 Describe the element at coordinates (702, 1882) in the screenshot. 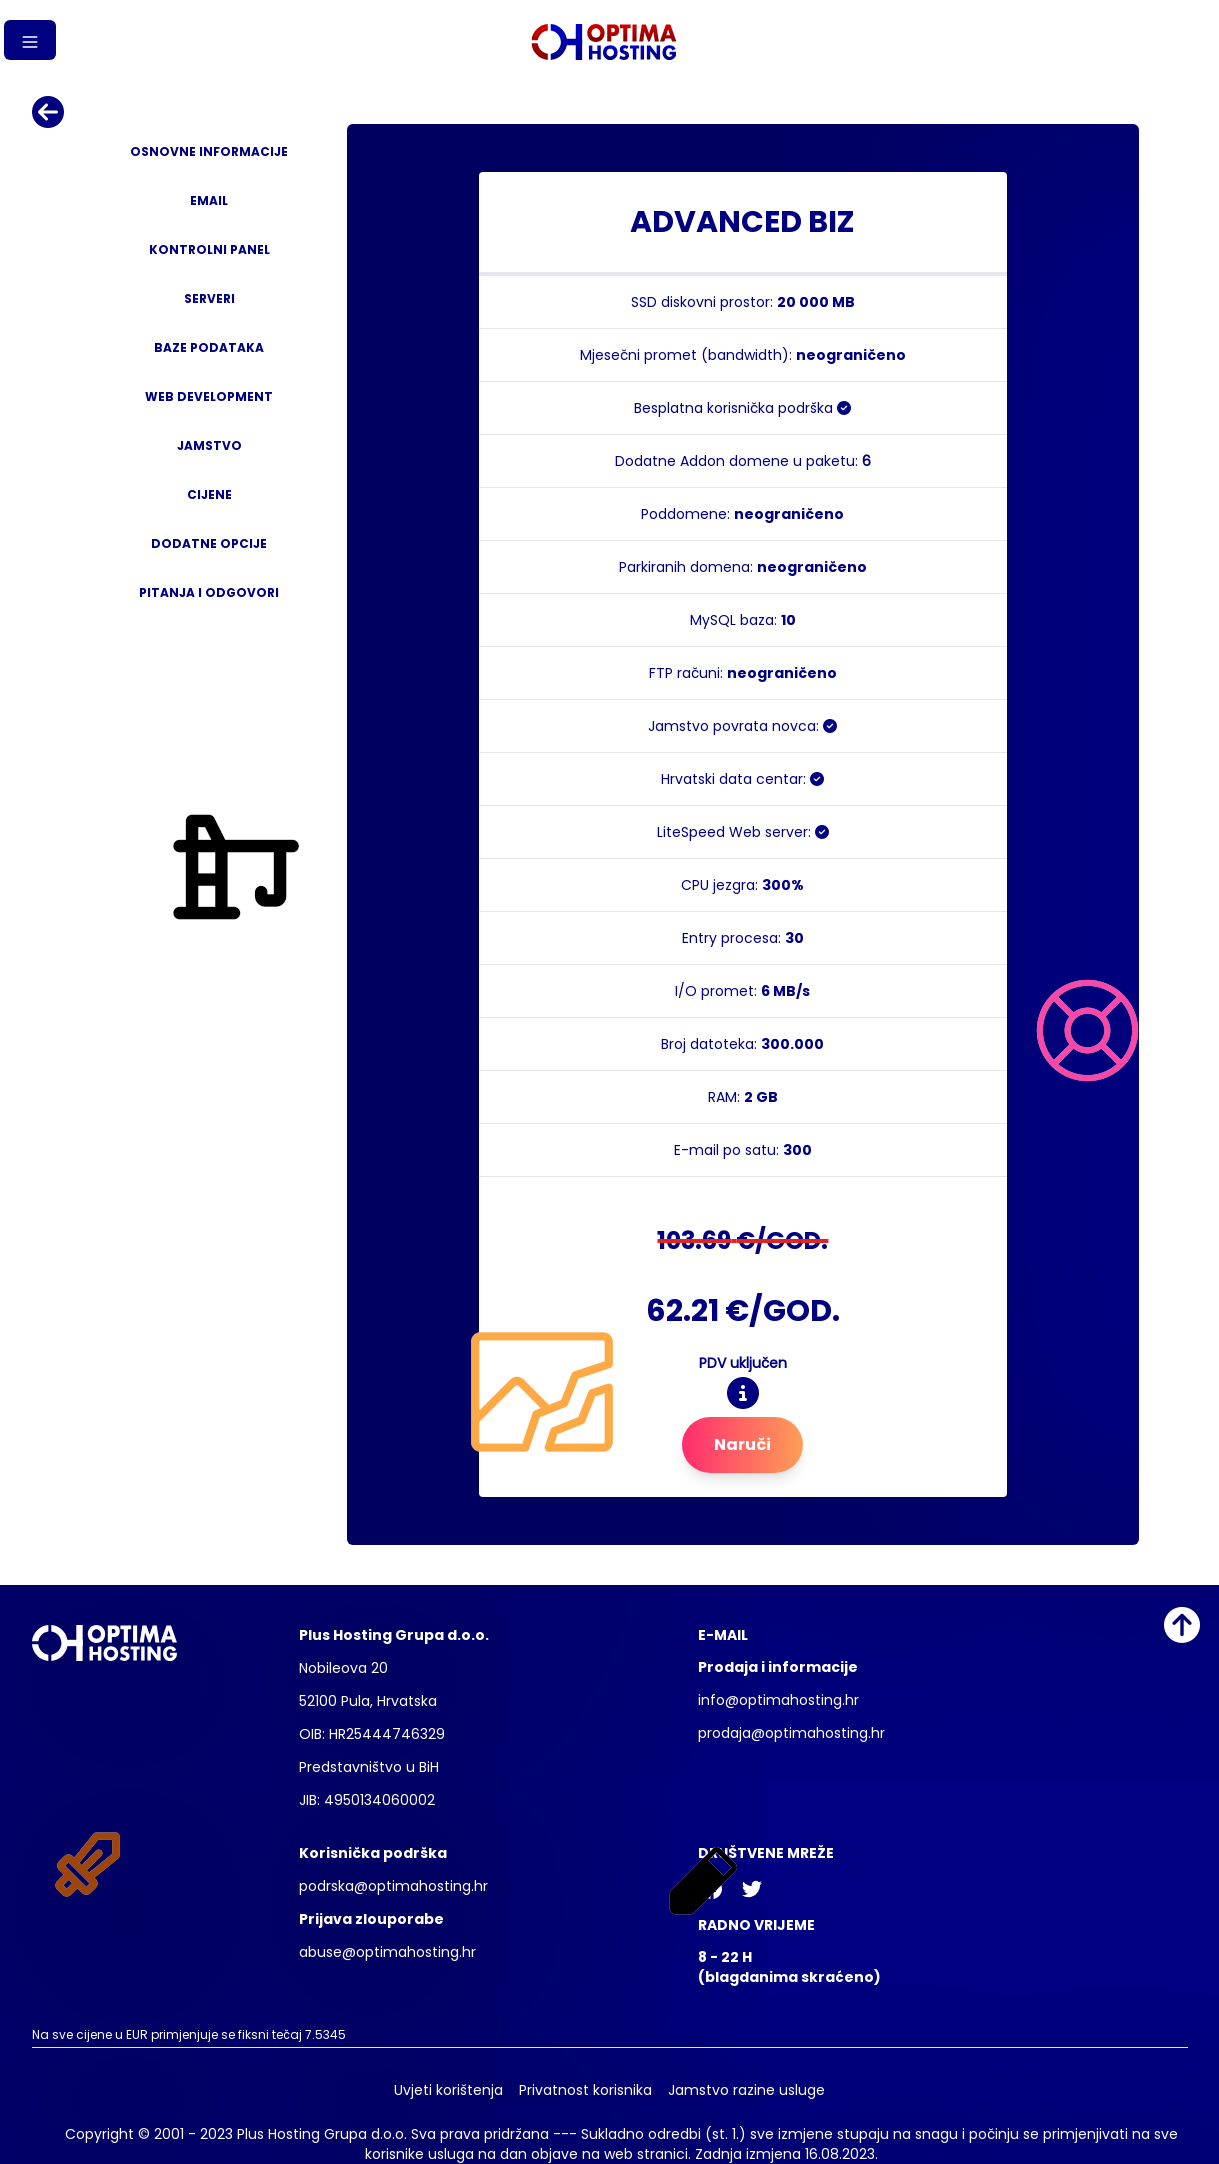

I see `edit content or text` at that location.